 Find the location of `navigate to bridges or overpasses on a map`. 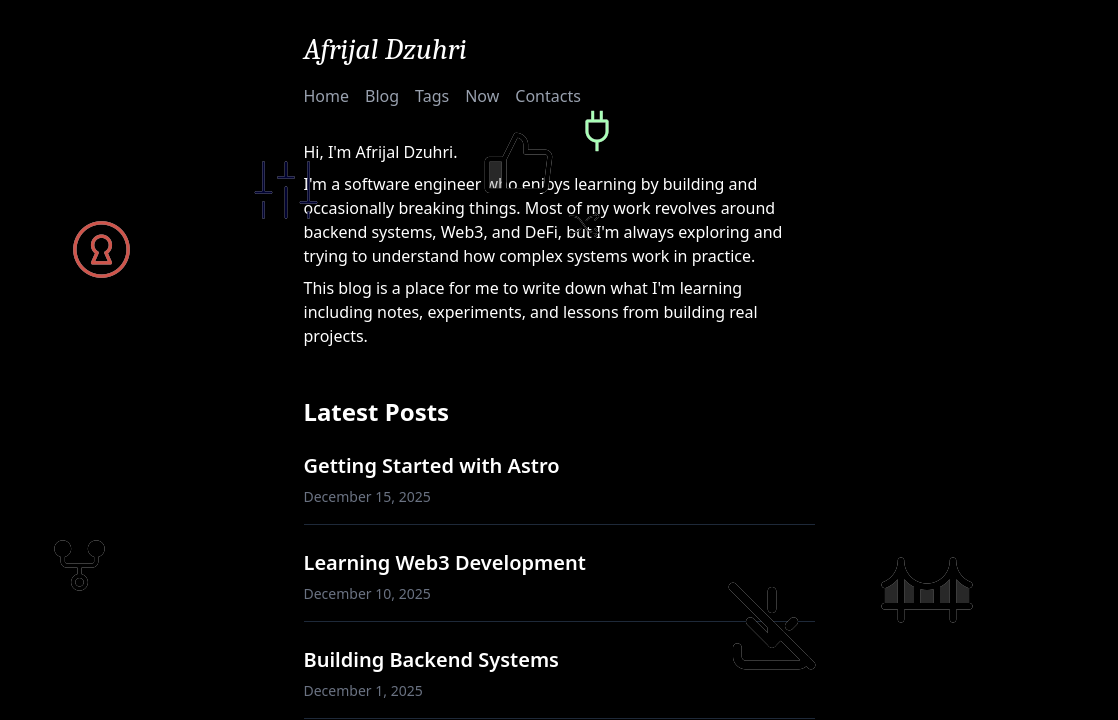

navigate to bridges or overpasses on a map is located at coordinates (927, 590).